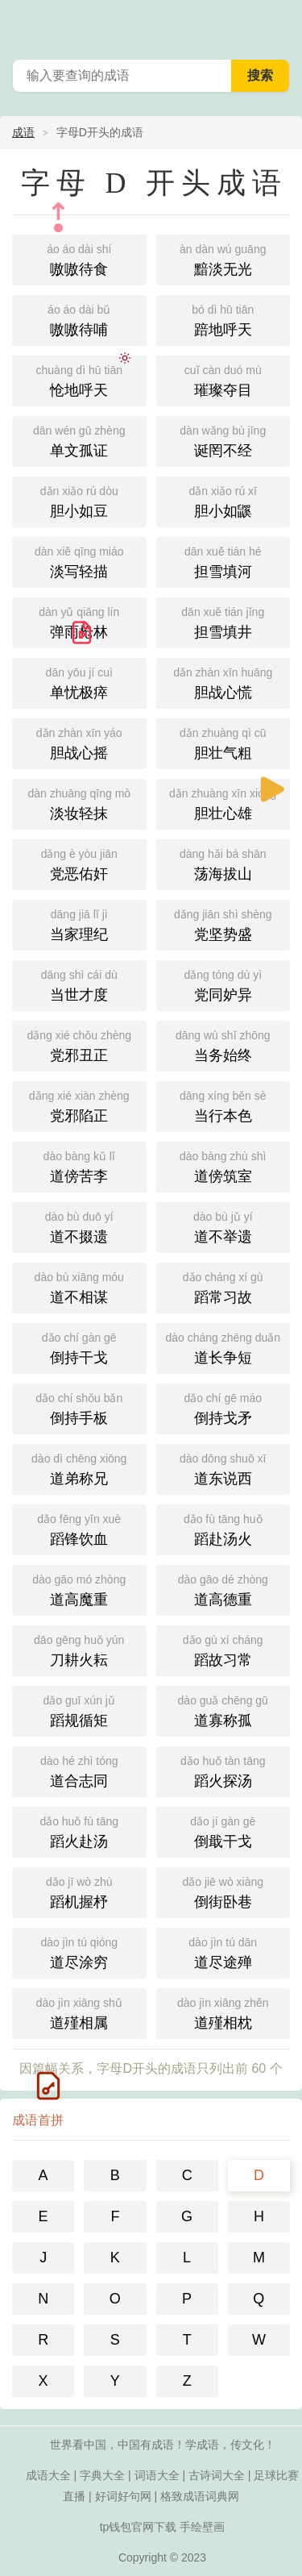 This screenshot has width=302, height=2576. I want to click on move item up in a list, so click(58, 217).